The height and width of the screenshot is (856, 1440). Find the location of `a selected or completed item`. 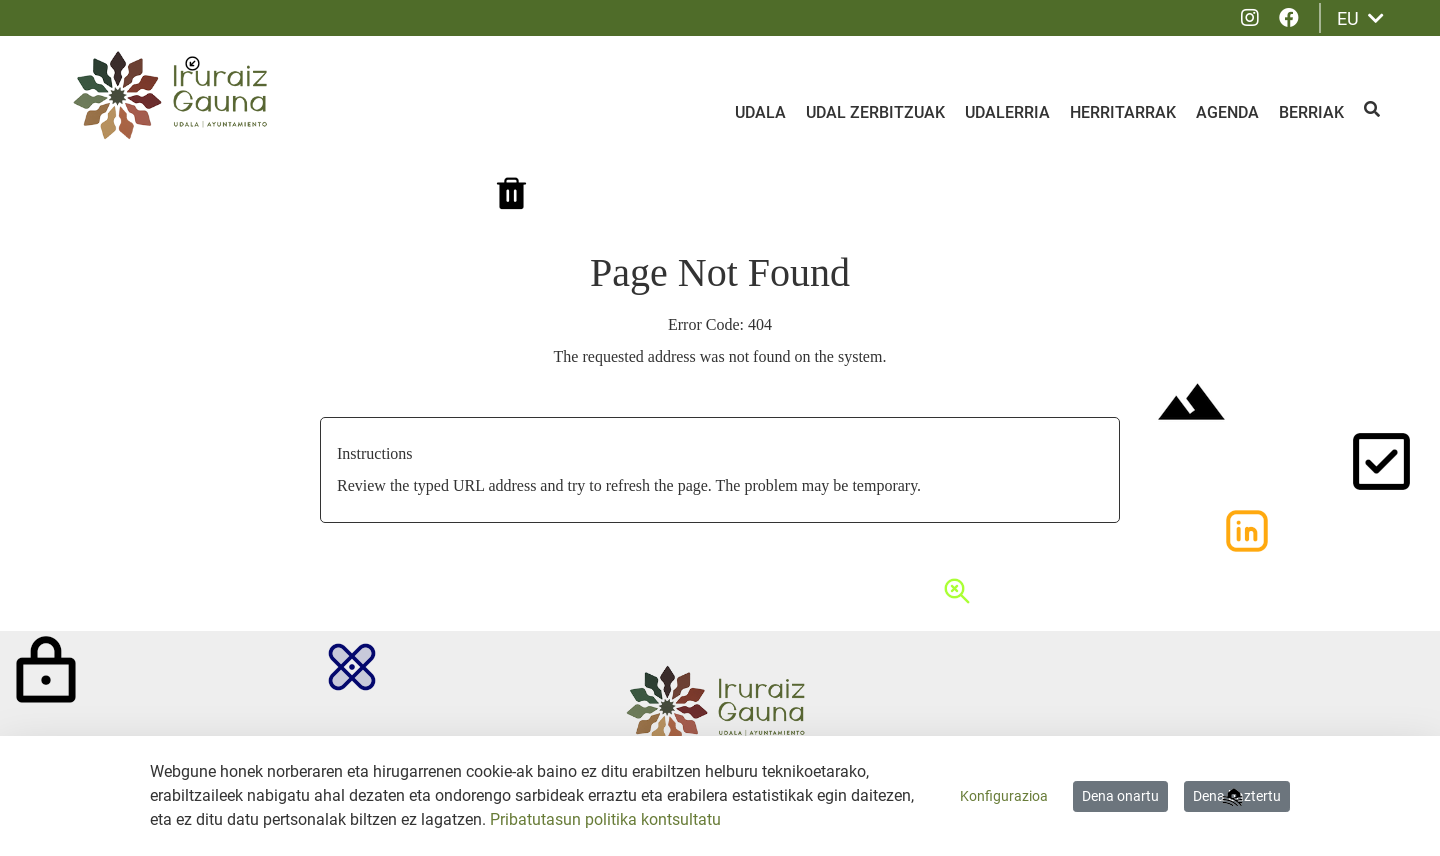

a selected or completed item is located at coordinates (1381, 461).